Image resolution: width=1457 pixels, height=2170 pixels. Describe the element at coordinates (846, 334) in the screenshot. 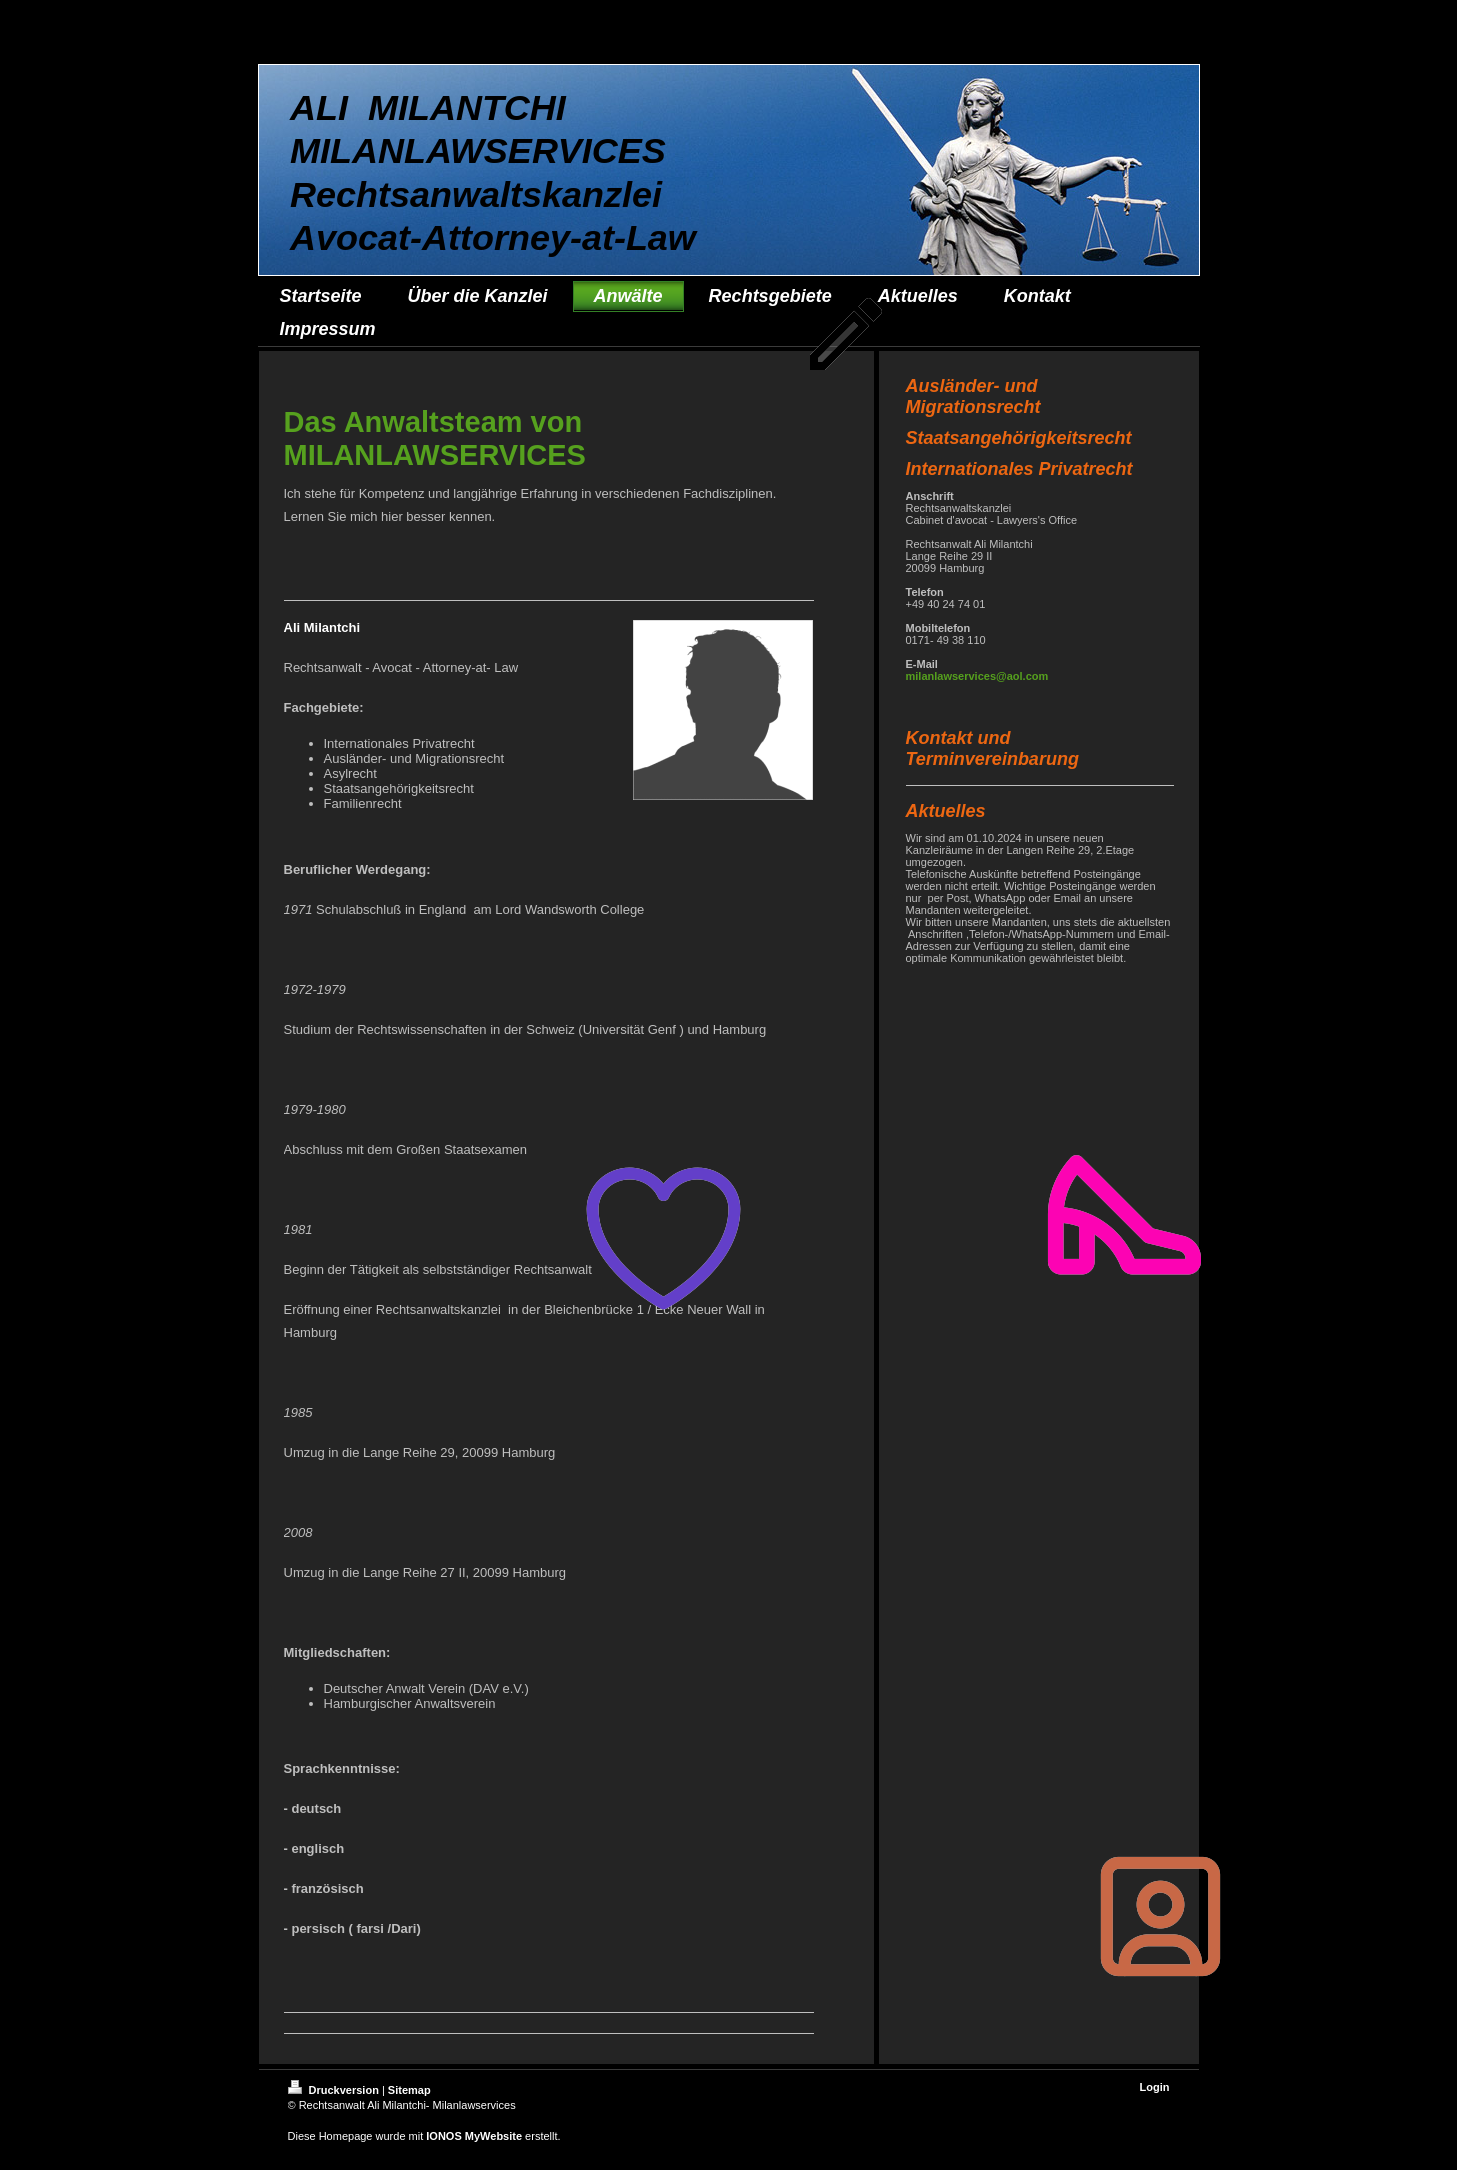

I see `edit or modify content` at that location.